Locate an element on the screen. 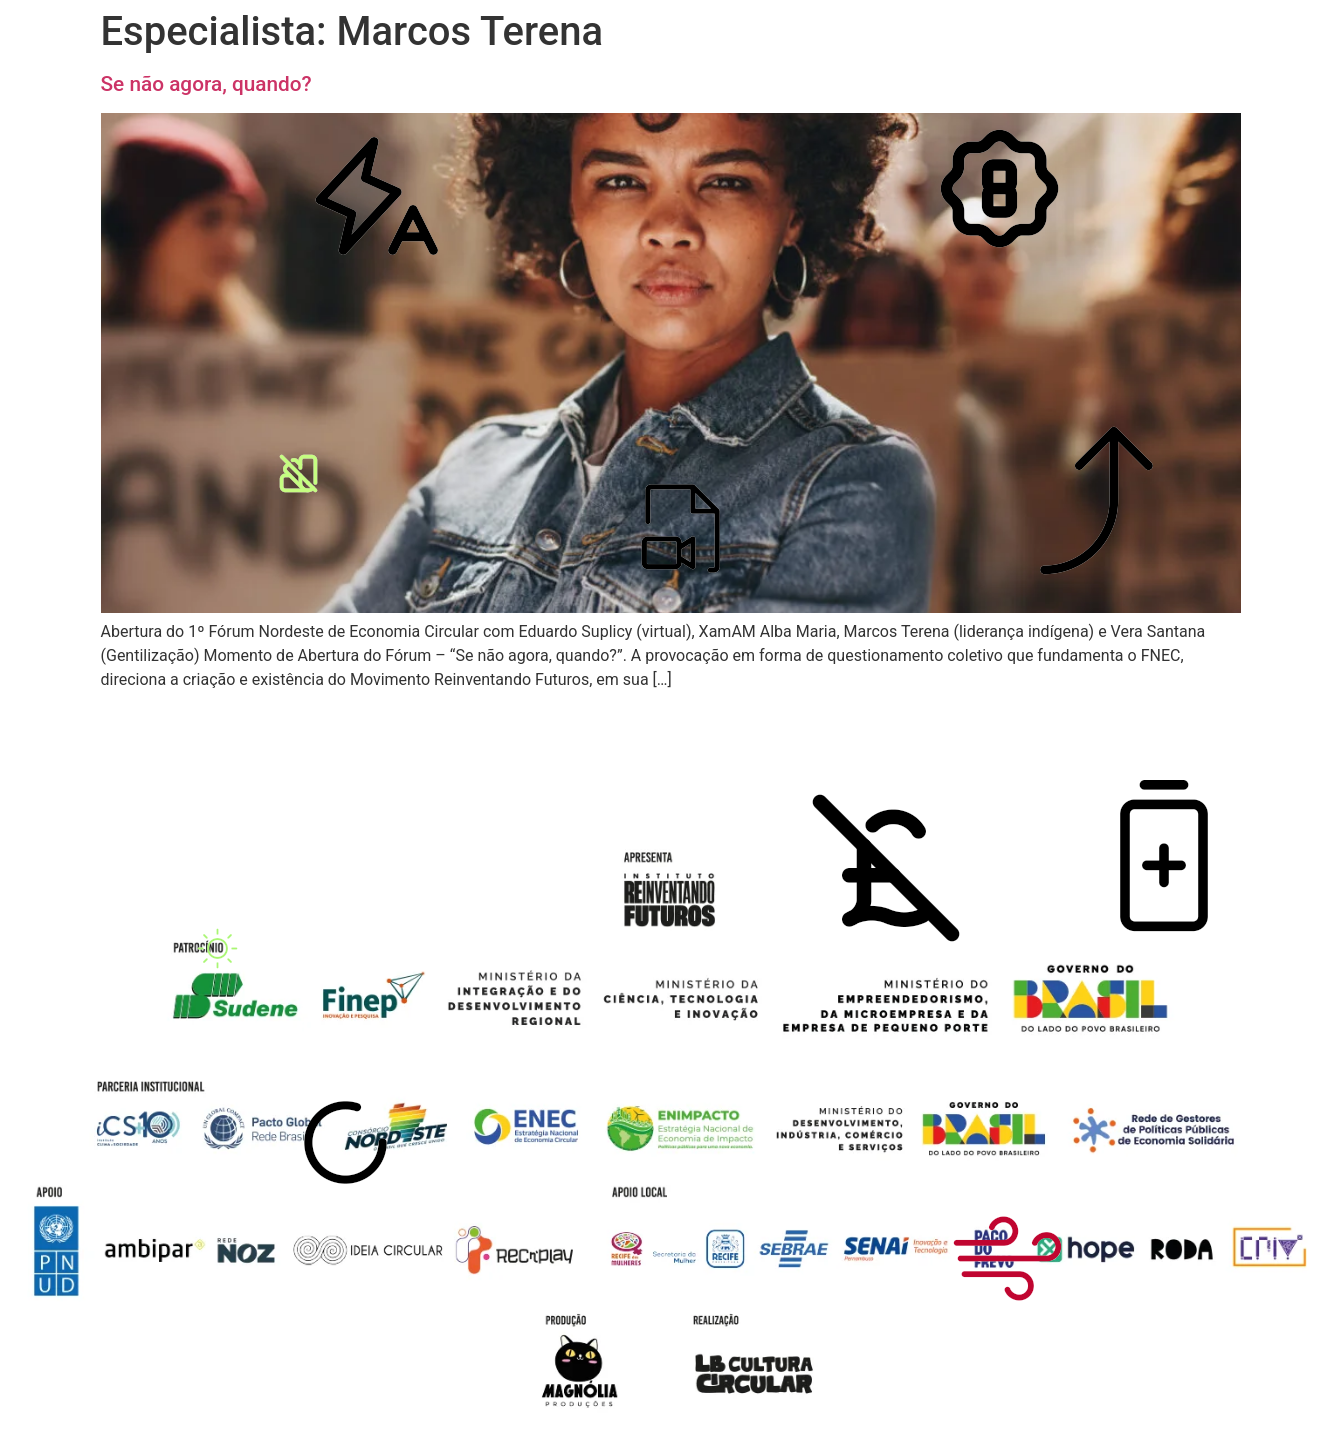 The height and width of the screenshot is (1441, 1341). indicates rank or position number 8 is located at coordinates (999, 188).